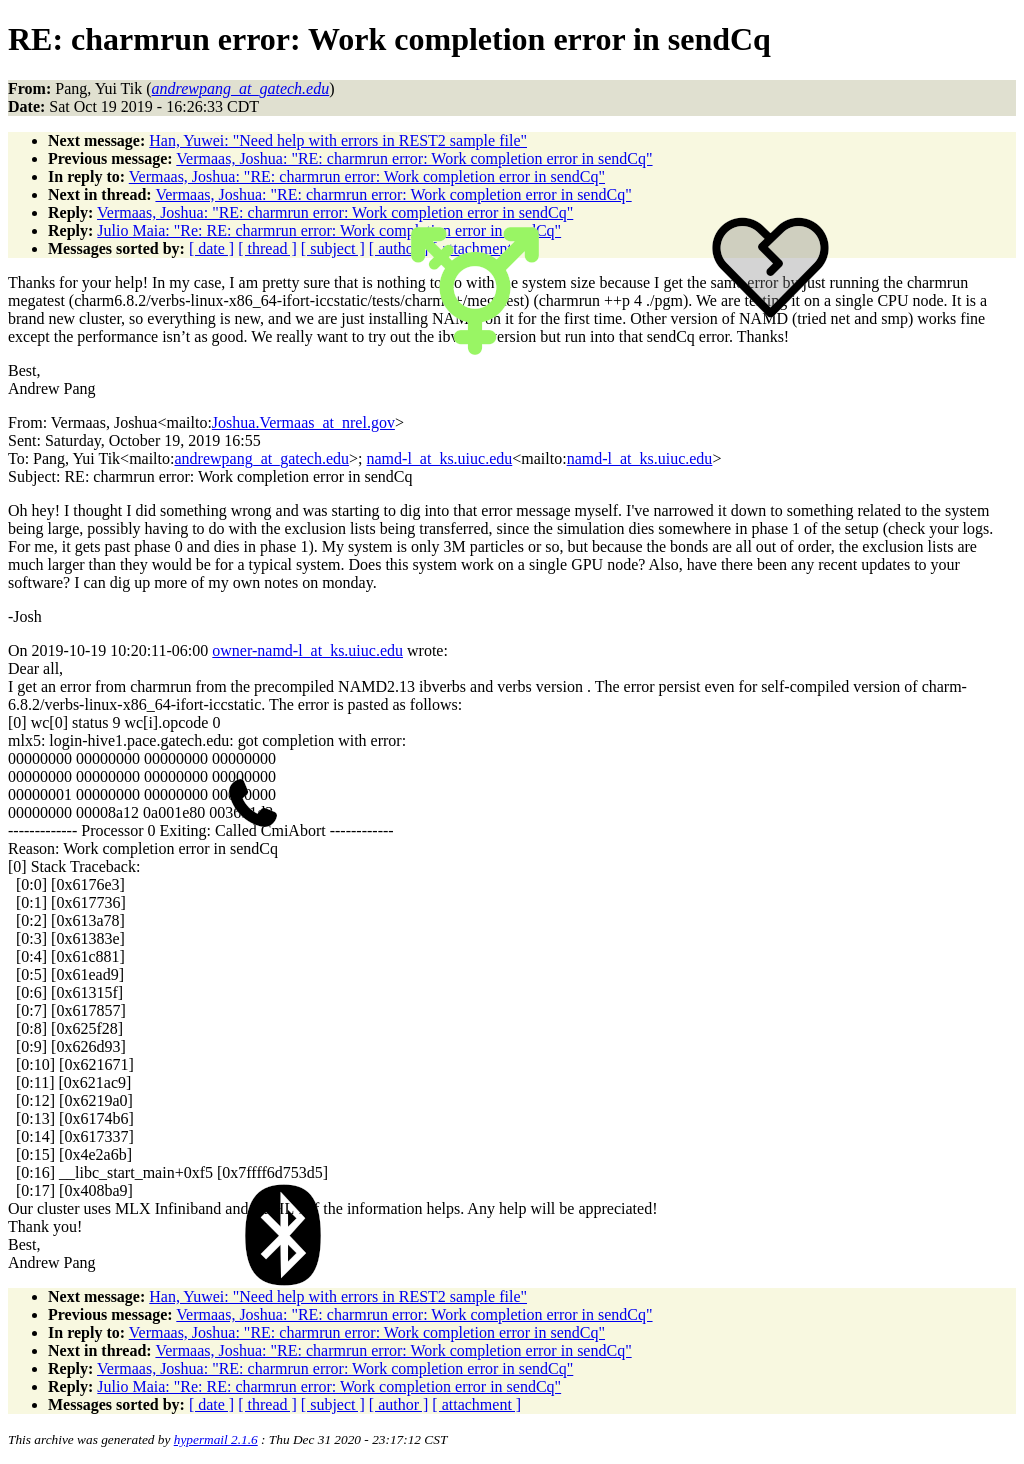 The image size is (1024, 1464). What do you see at coordinates (770, 263) in the screenshot?
I see `unlike or remove from favorites` at bounding box center [770, 263].